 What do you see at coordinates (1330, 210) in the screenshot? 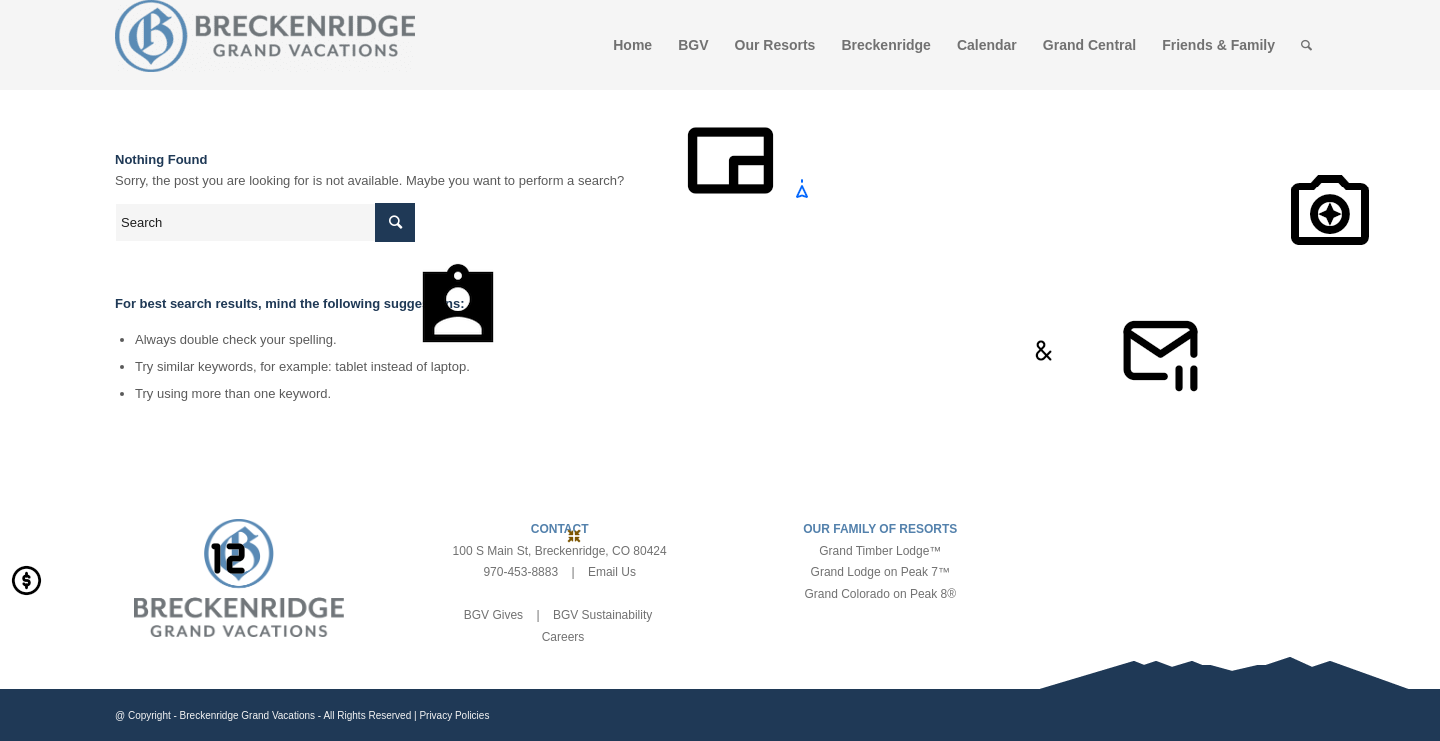
I see `enhance or improve photo quality` at bounding box center [1330, 210].